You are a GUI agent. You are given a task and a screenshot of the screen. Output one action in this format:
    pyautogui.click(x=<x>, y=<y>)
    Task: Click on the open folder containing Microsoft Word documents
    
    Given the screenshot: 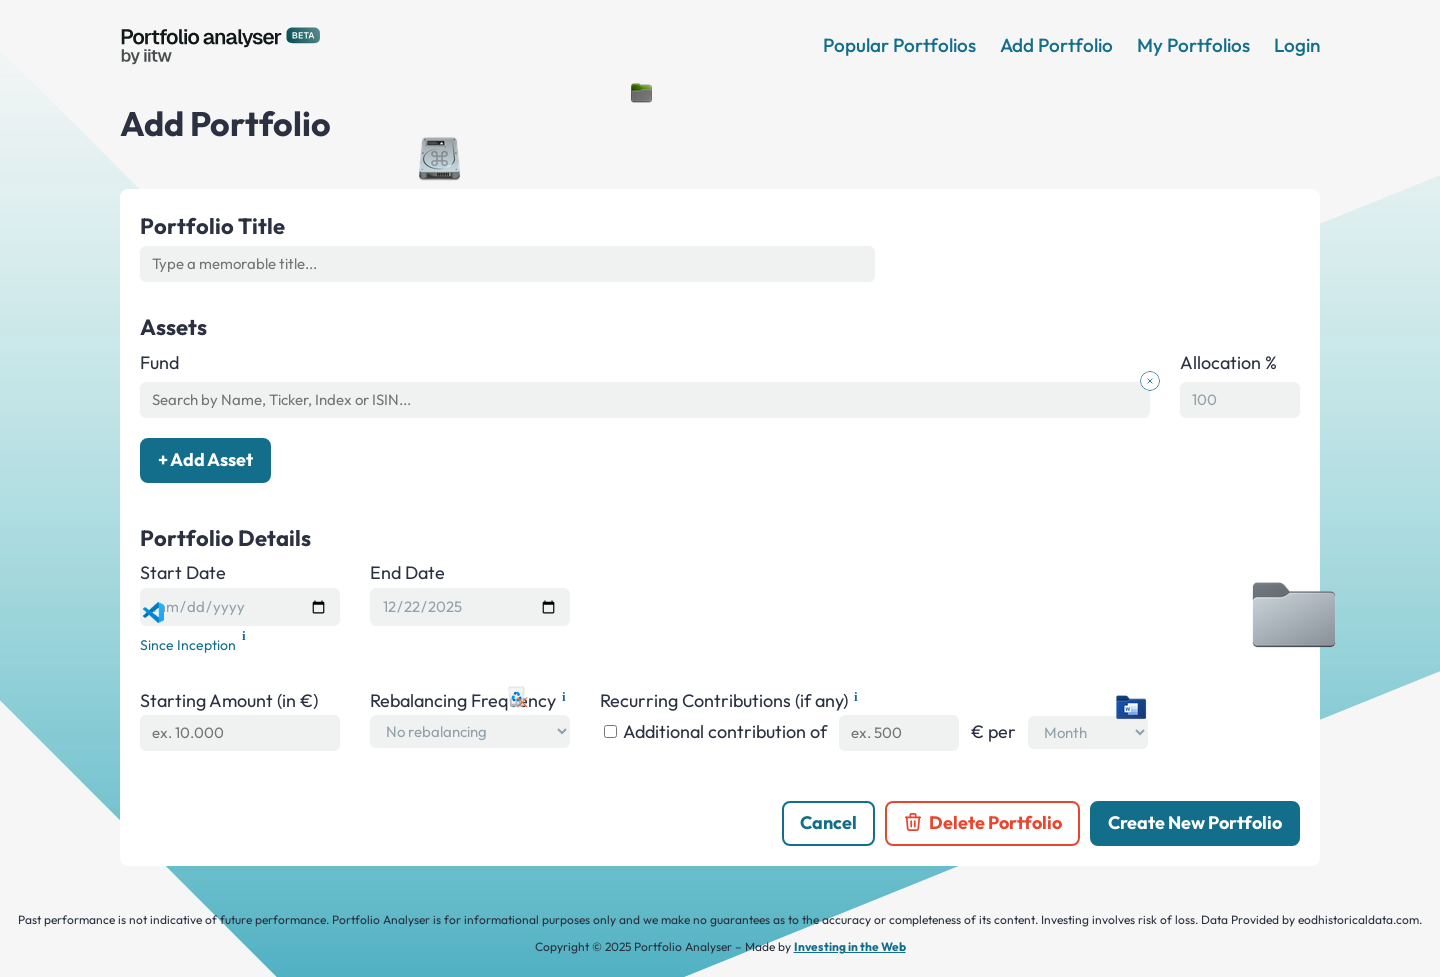 What is the action you would take?
    pyautogui.click(x=1131, y=708)
    